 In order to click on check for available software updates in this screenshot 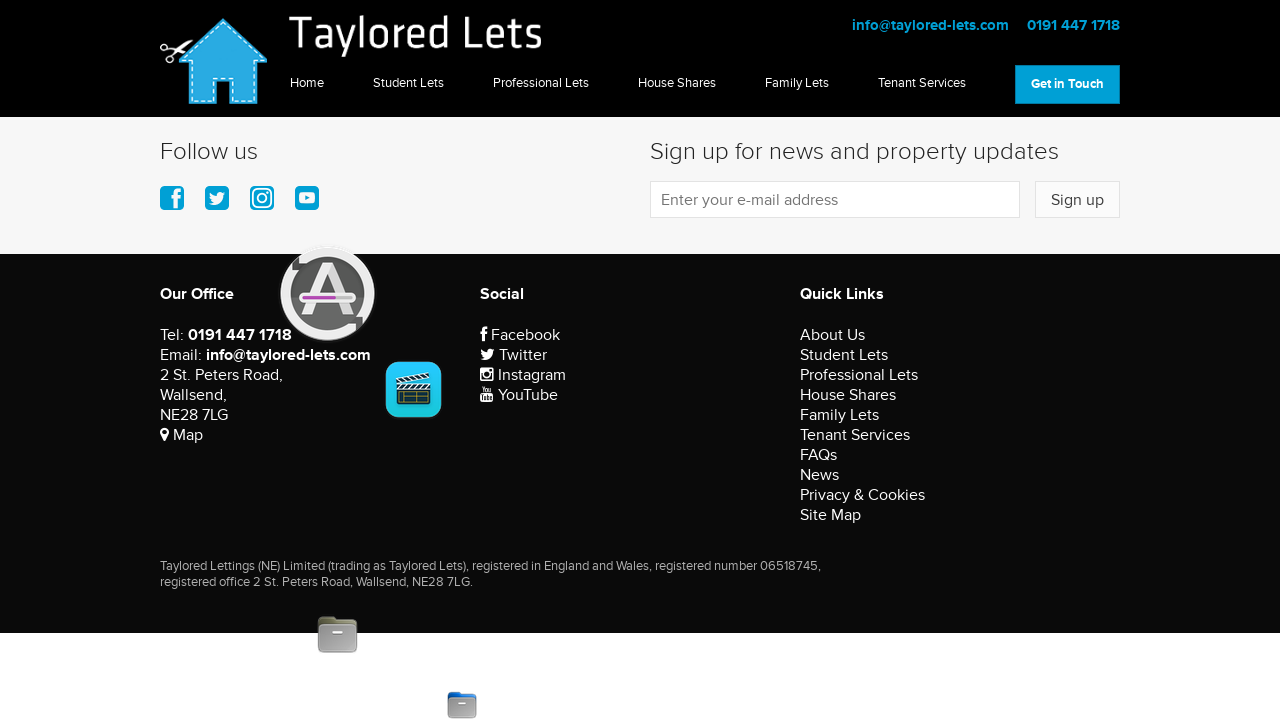, I will do `click(327, 293)`.